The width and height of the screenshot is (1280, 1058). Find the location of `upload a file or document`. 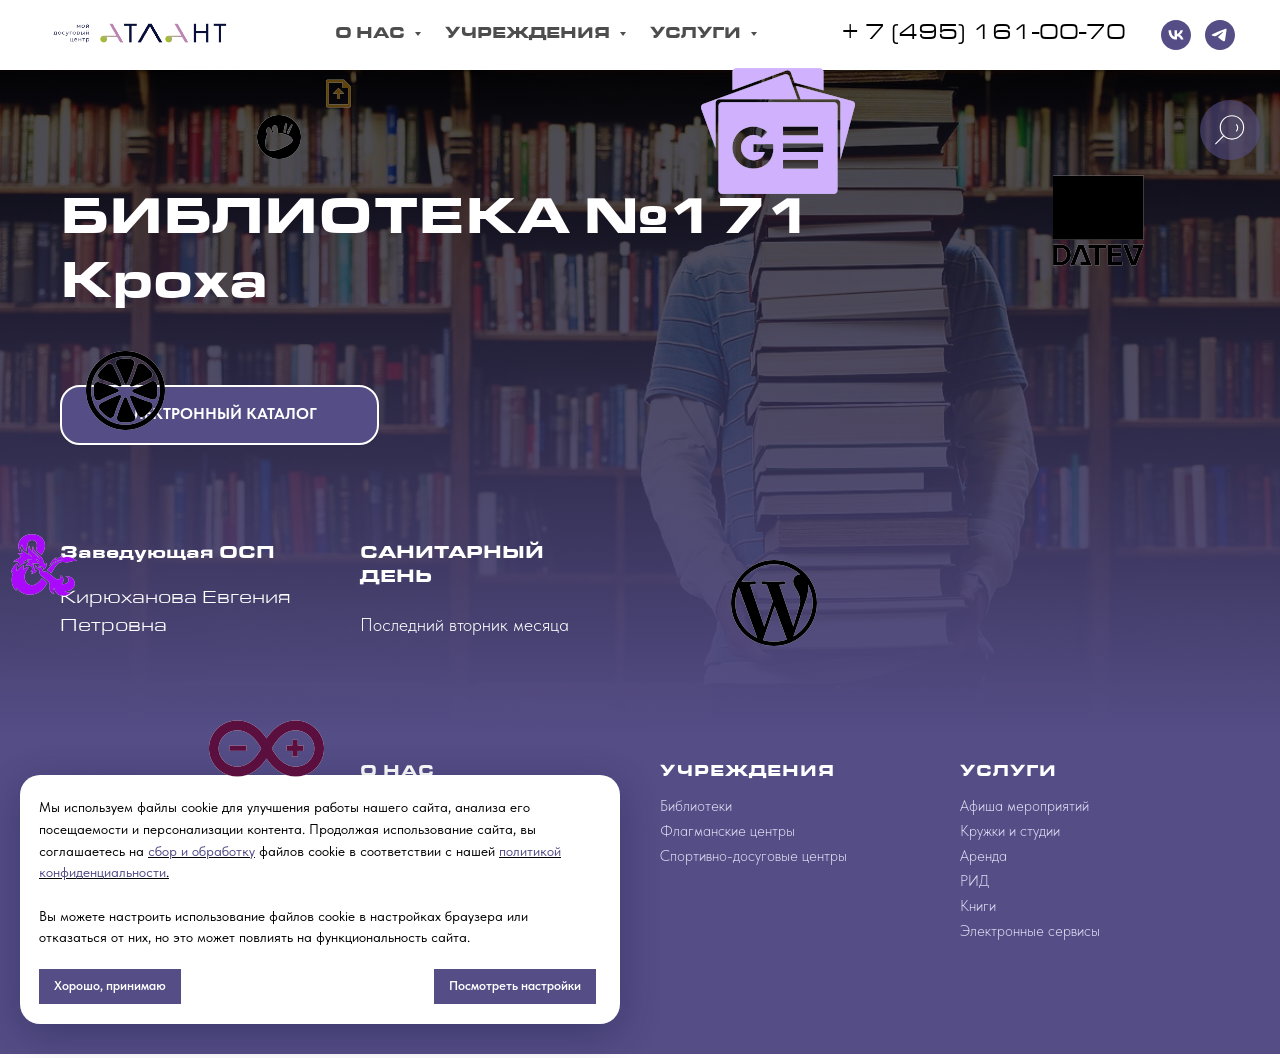

upload a file or document is located at coordinates (338, 93).